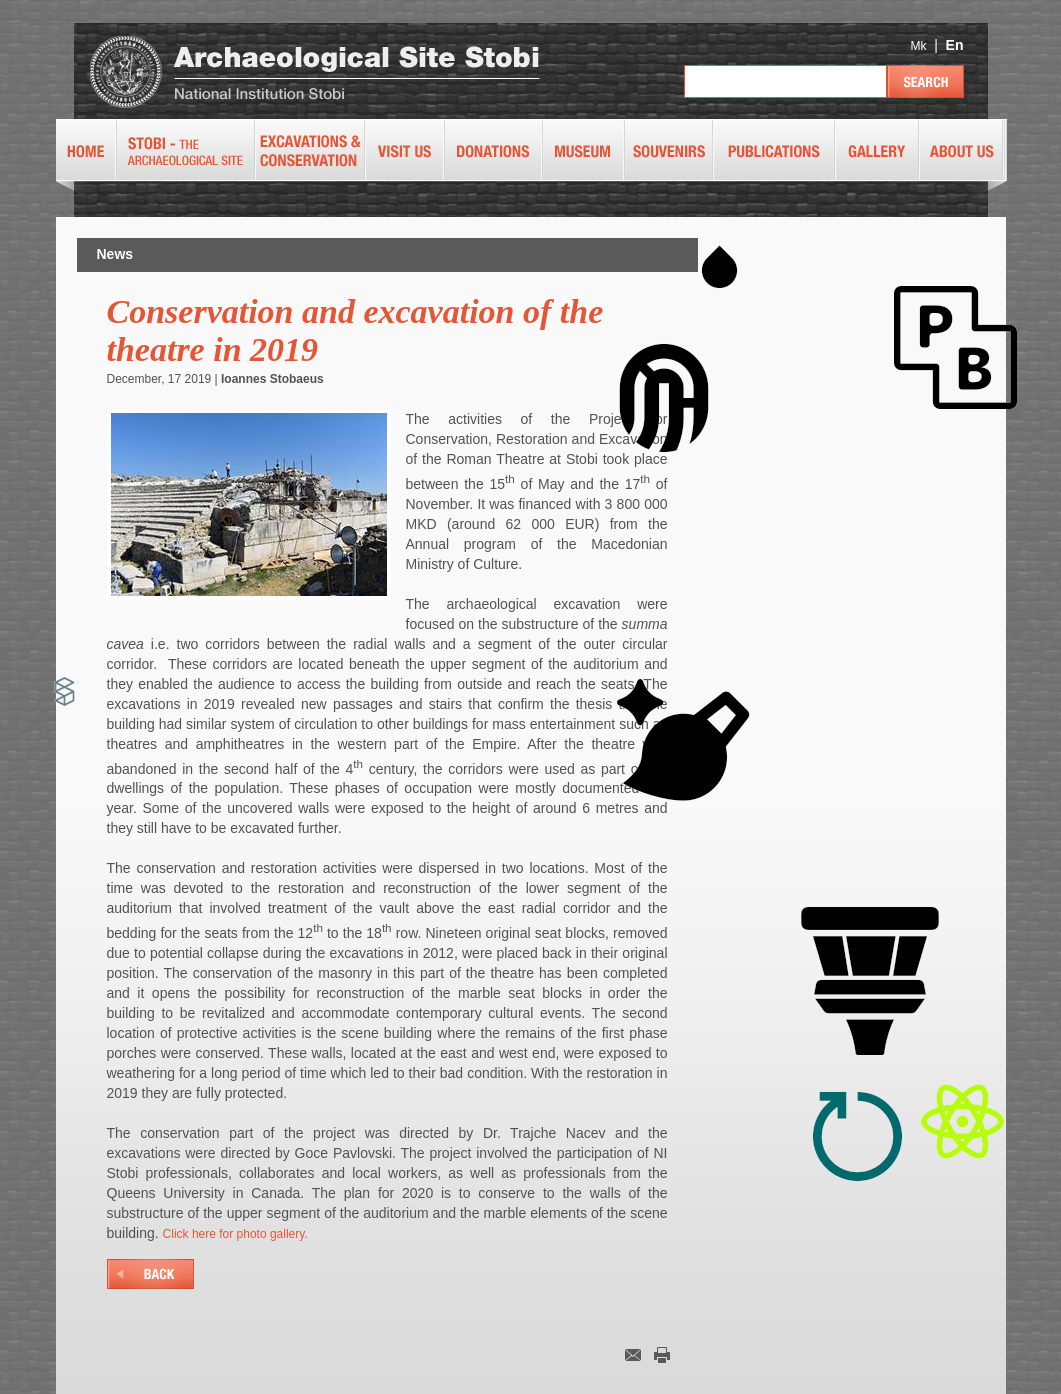 The height and width of the screenshot is (1394, 1061). Describe the element at coordinates (962, 1121) in the screenshot. I see `react.js framework logo` at that location.